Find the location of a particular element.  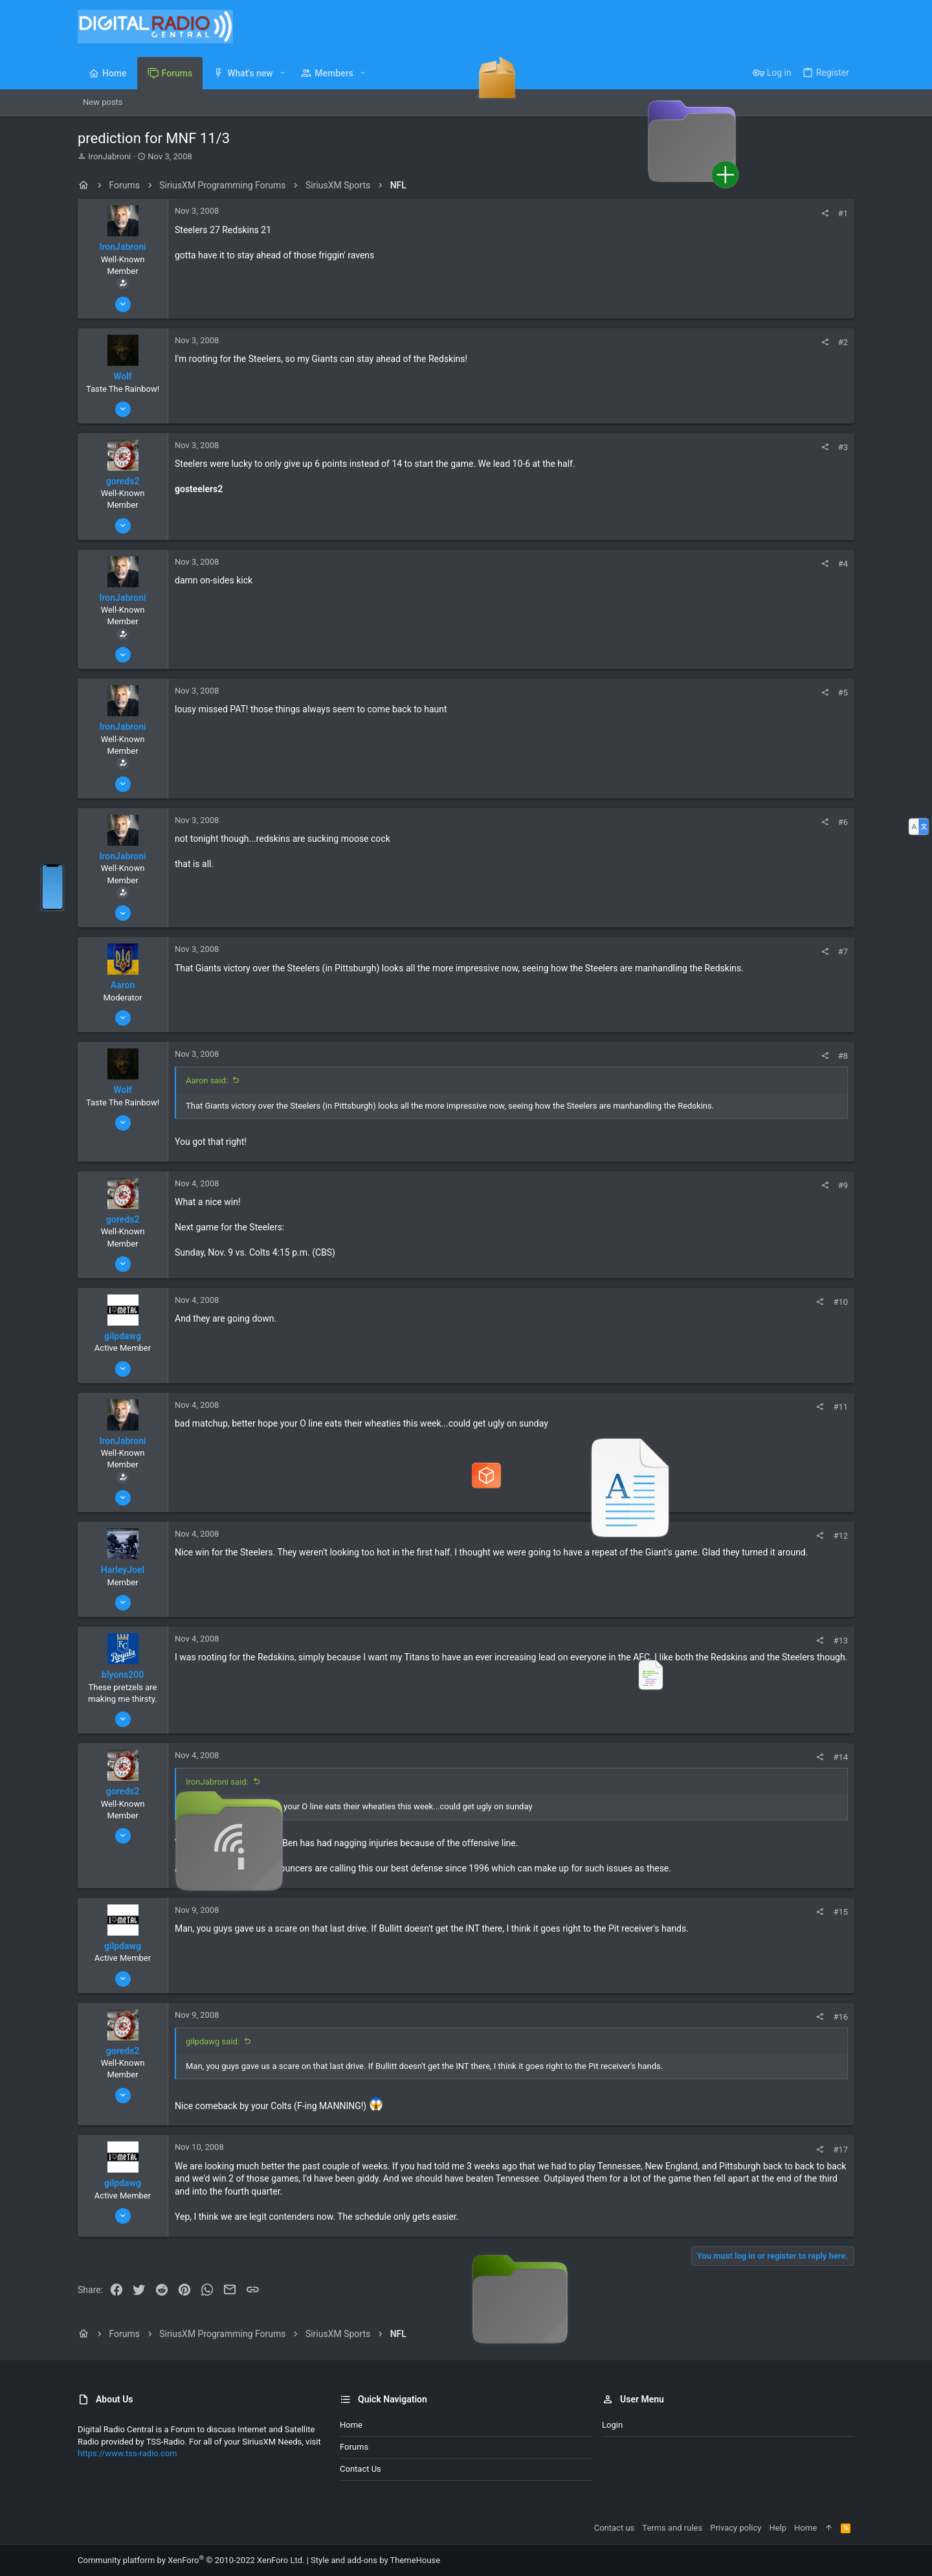

open folder to view contents is located at coordinates (520, 2299).